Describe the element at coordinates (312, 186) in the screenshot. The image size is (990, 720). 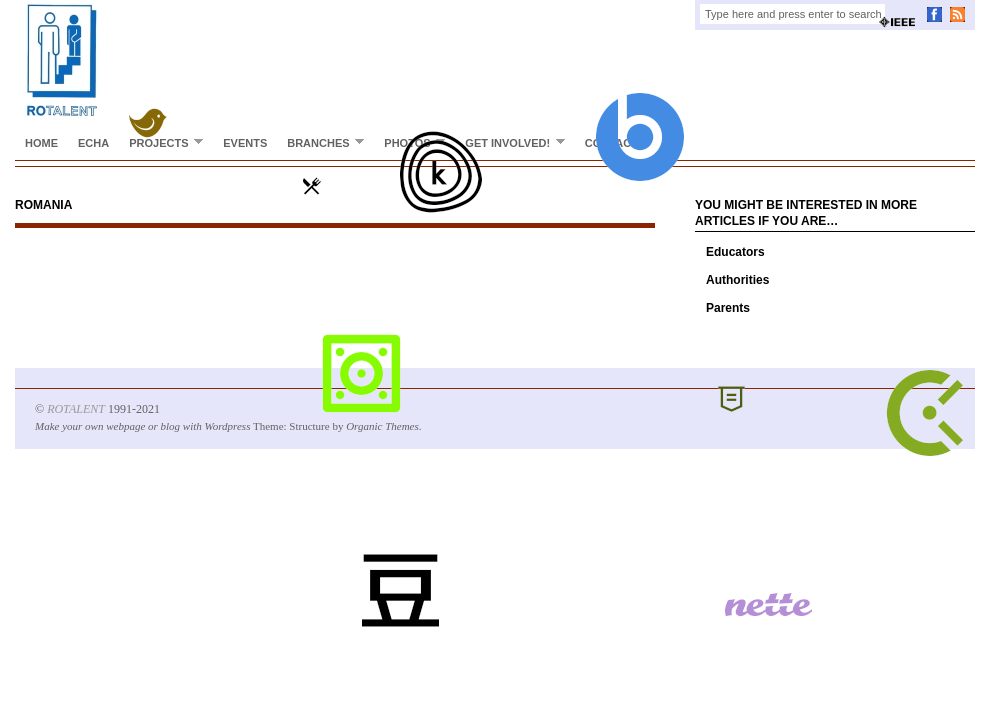
I see `open the mealie recipe manager app` at that location.